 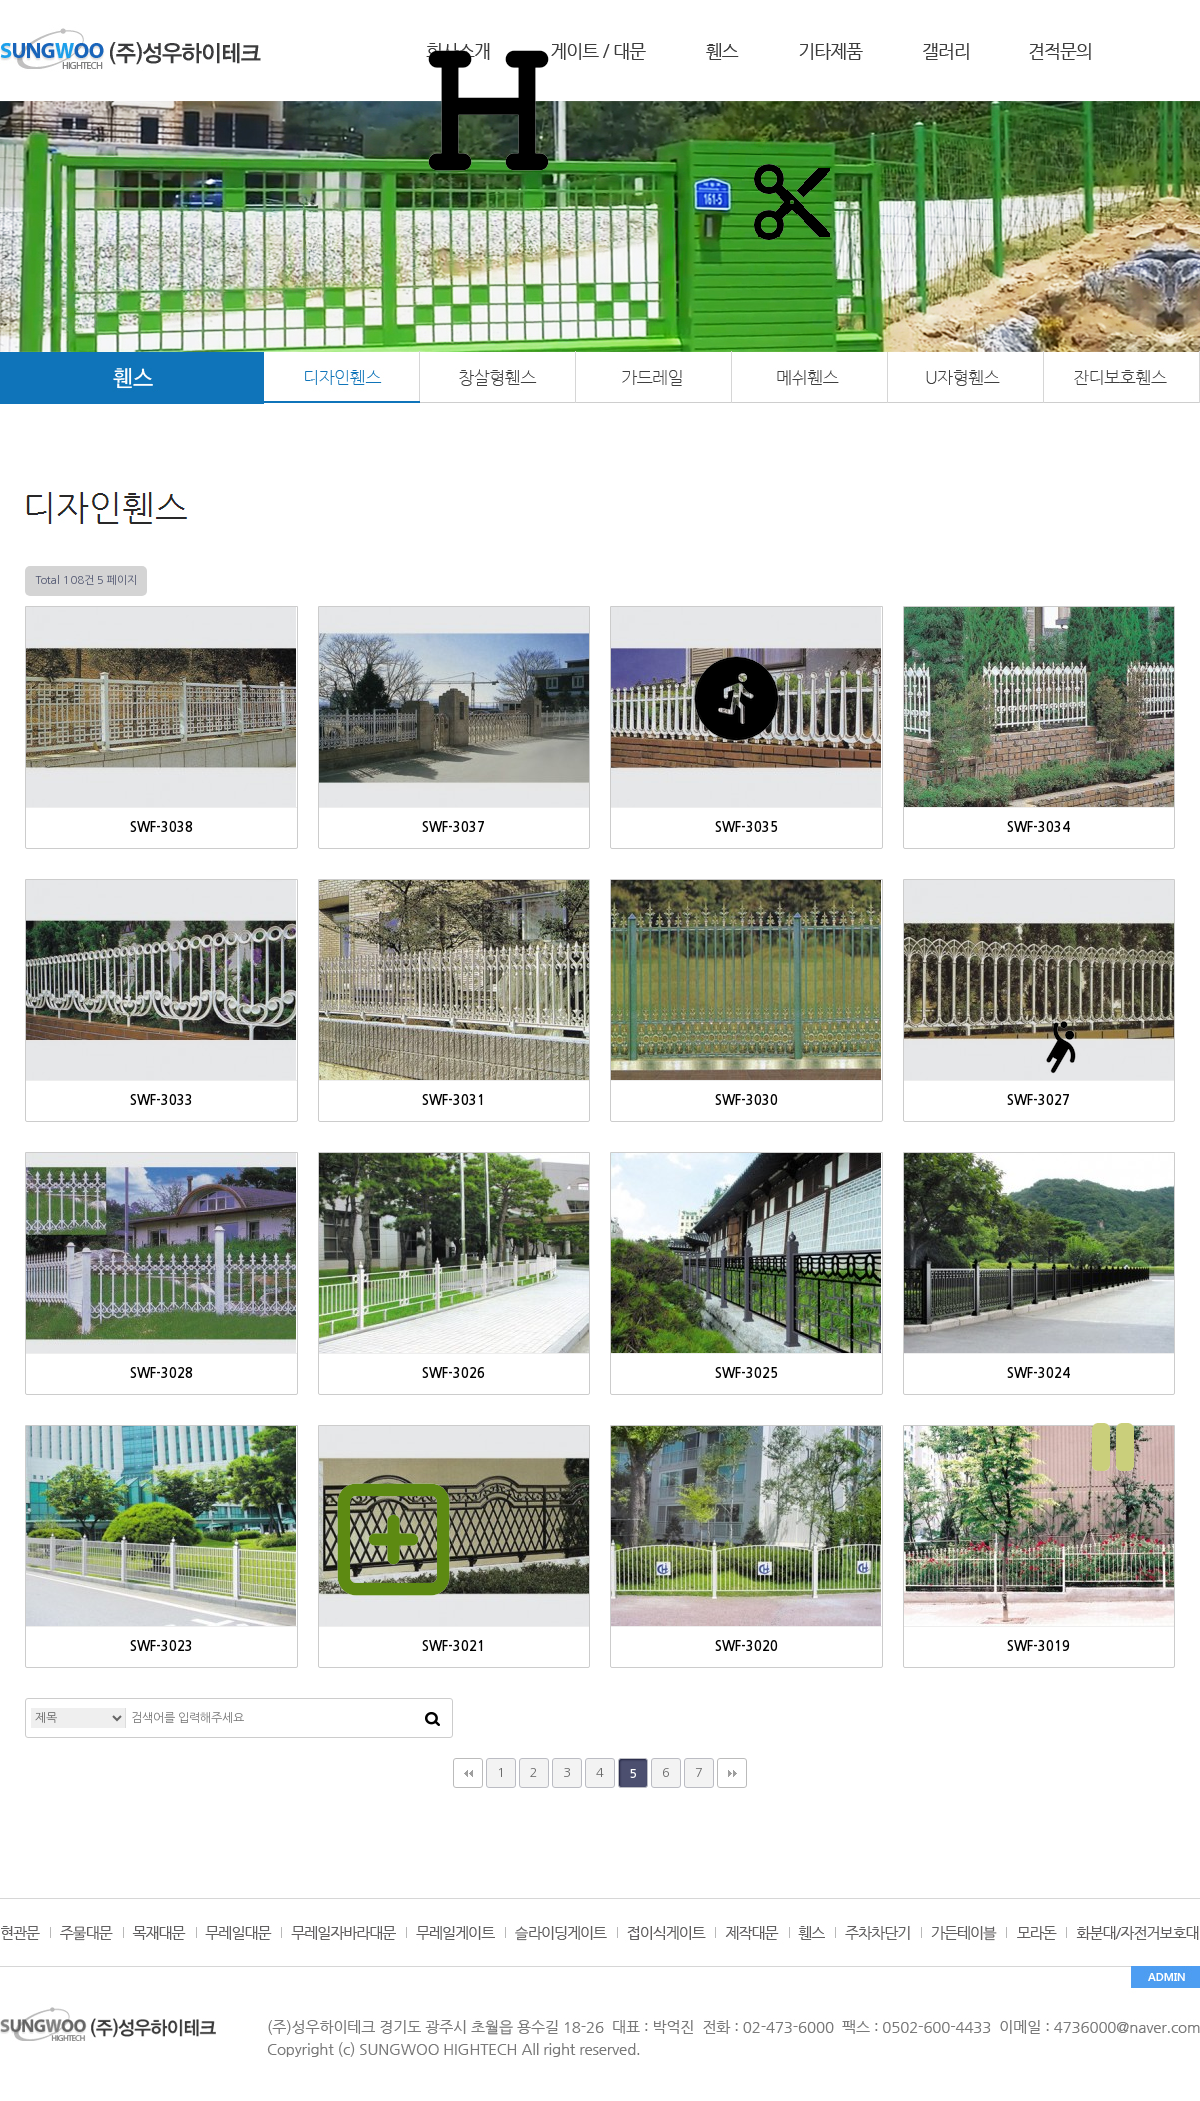 What do you see at coordinates (1060, 1046) in the screenshot?
I see `access handball sports content` at bounding box center [1060, 1046].